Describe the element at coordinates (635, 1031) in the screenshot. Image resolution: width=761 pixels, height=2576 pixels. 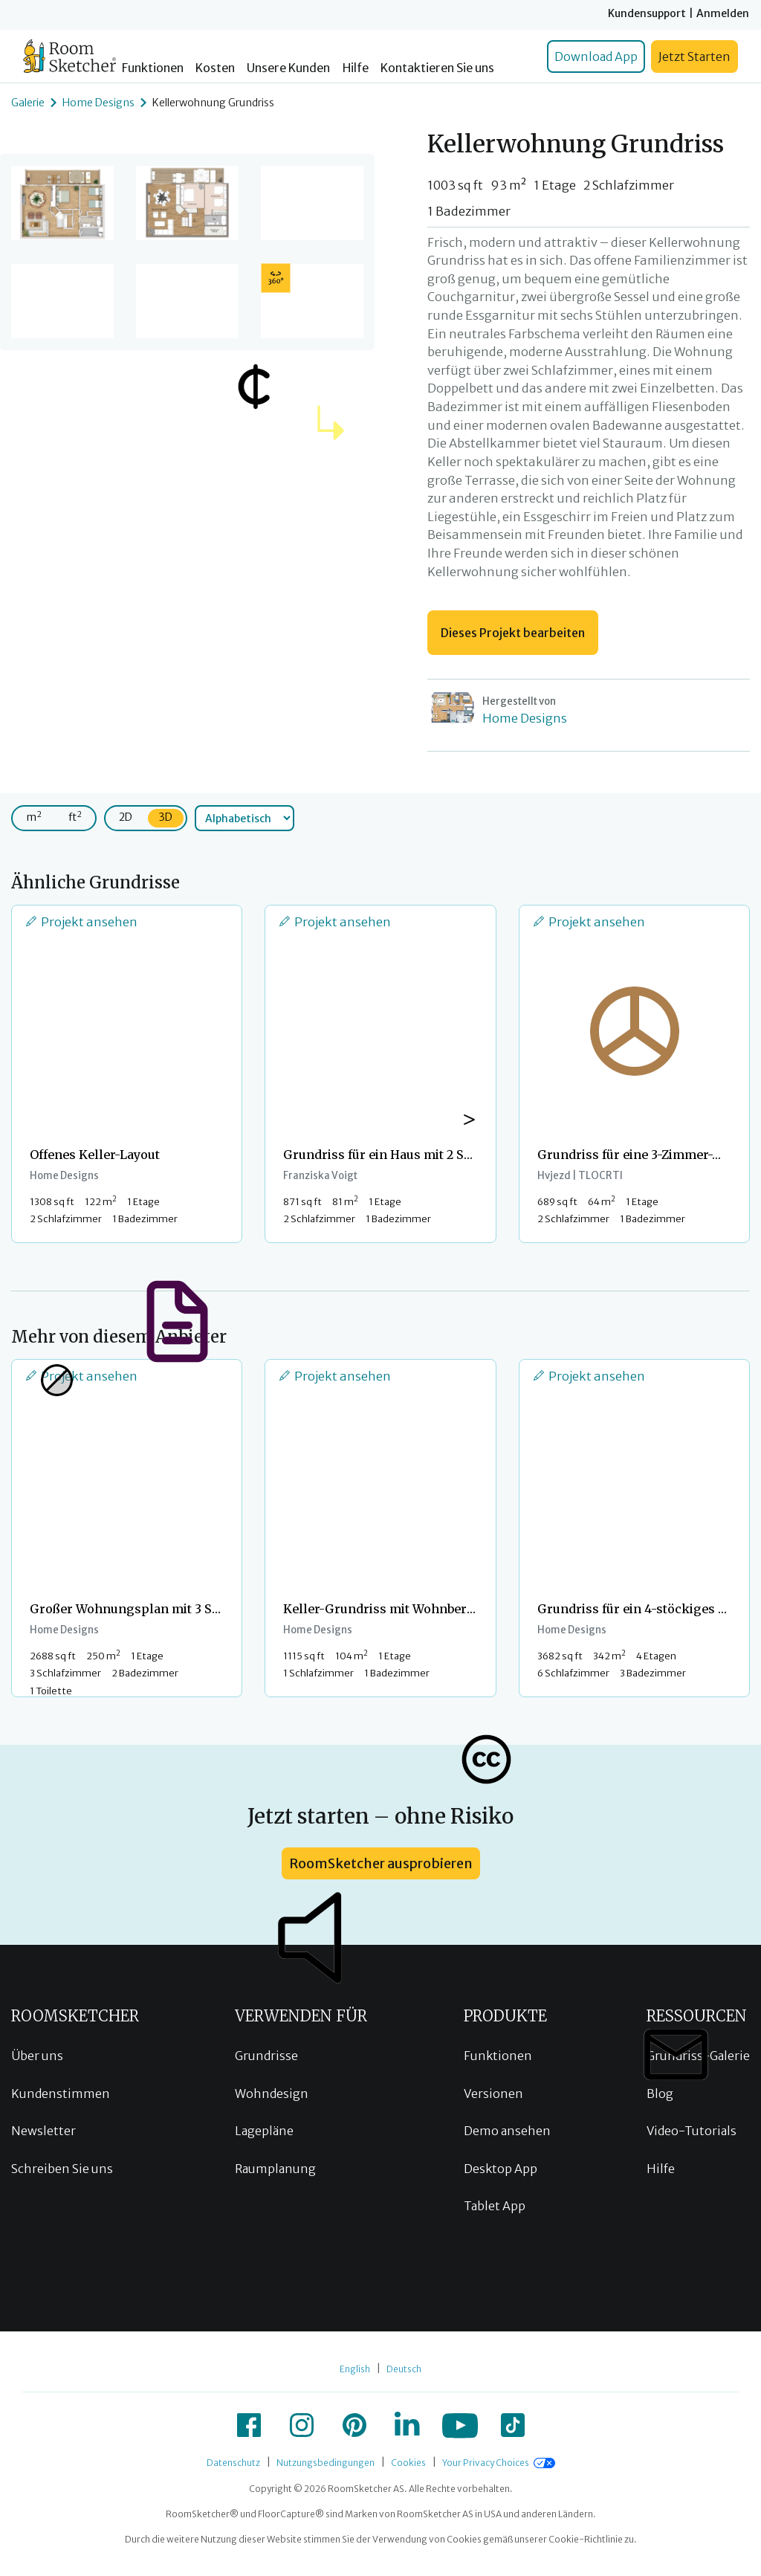
I see `mercedes-benz brand logo` at that location.